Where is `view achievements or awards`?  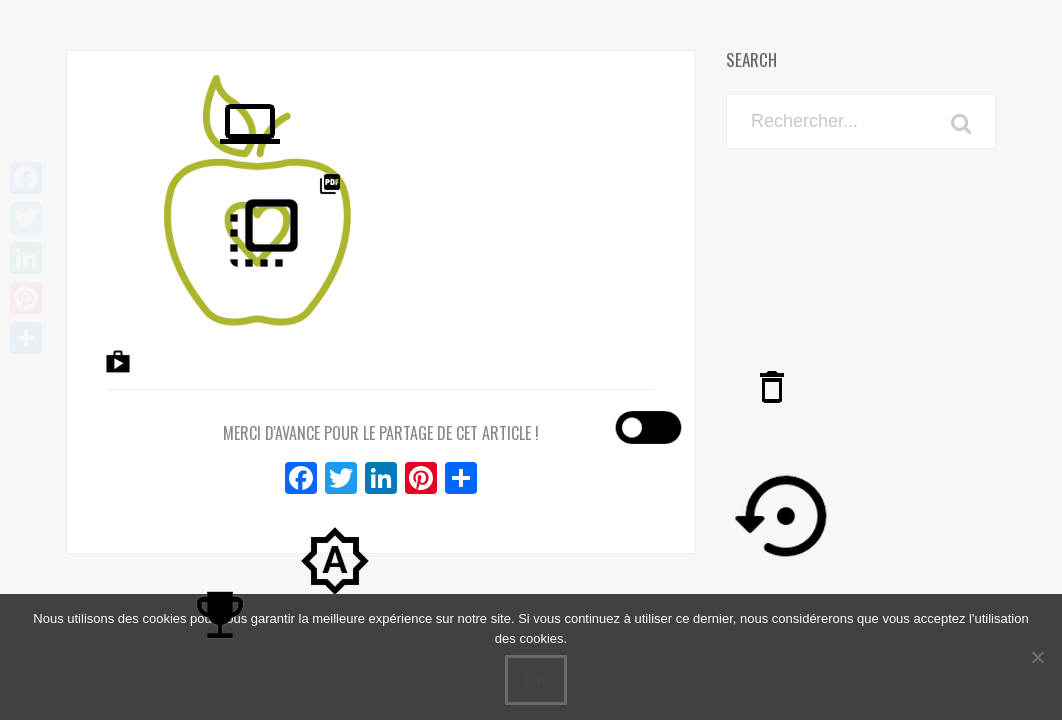 view achievements or awards is located at coordinates (220, 615).